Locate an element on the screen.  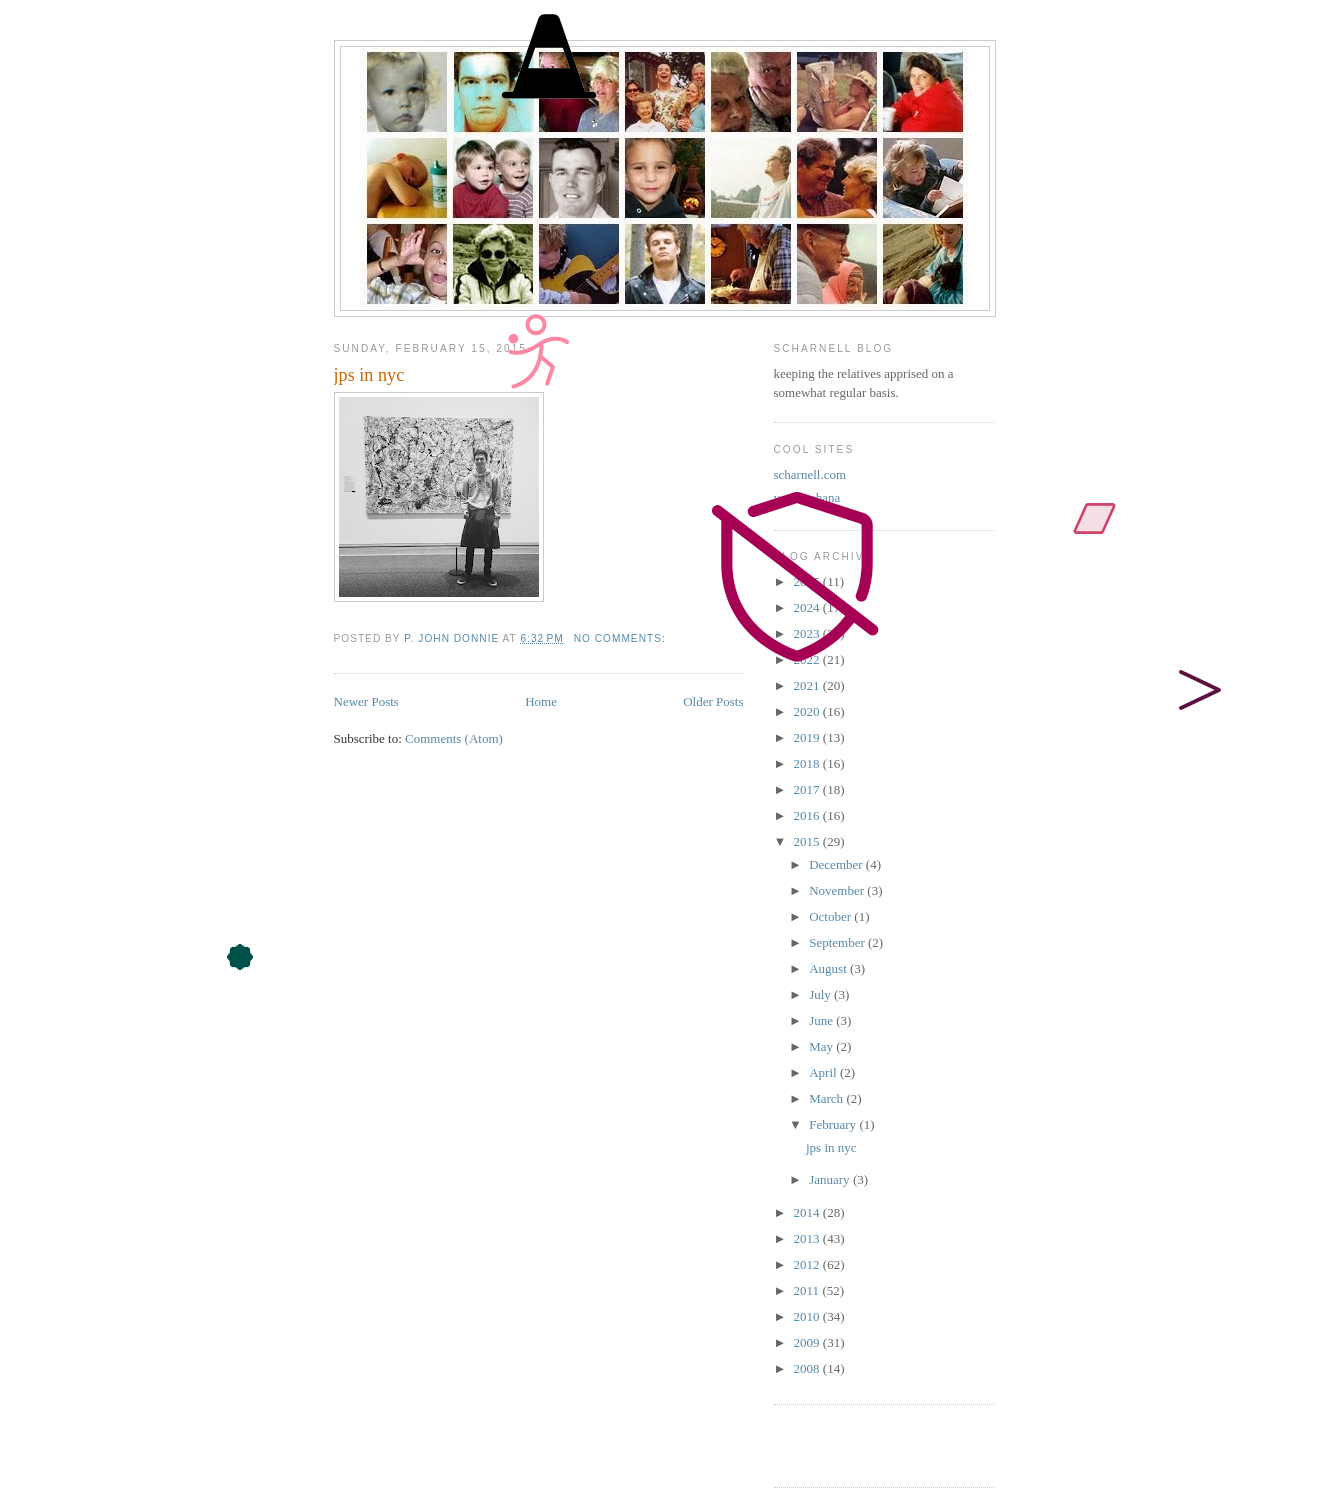
navigate to the next item or page is located at coordinates (1197, 690).